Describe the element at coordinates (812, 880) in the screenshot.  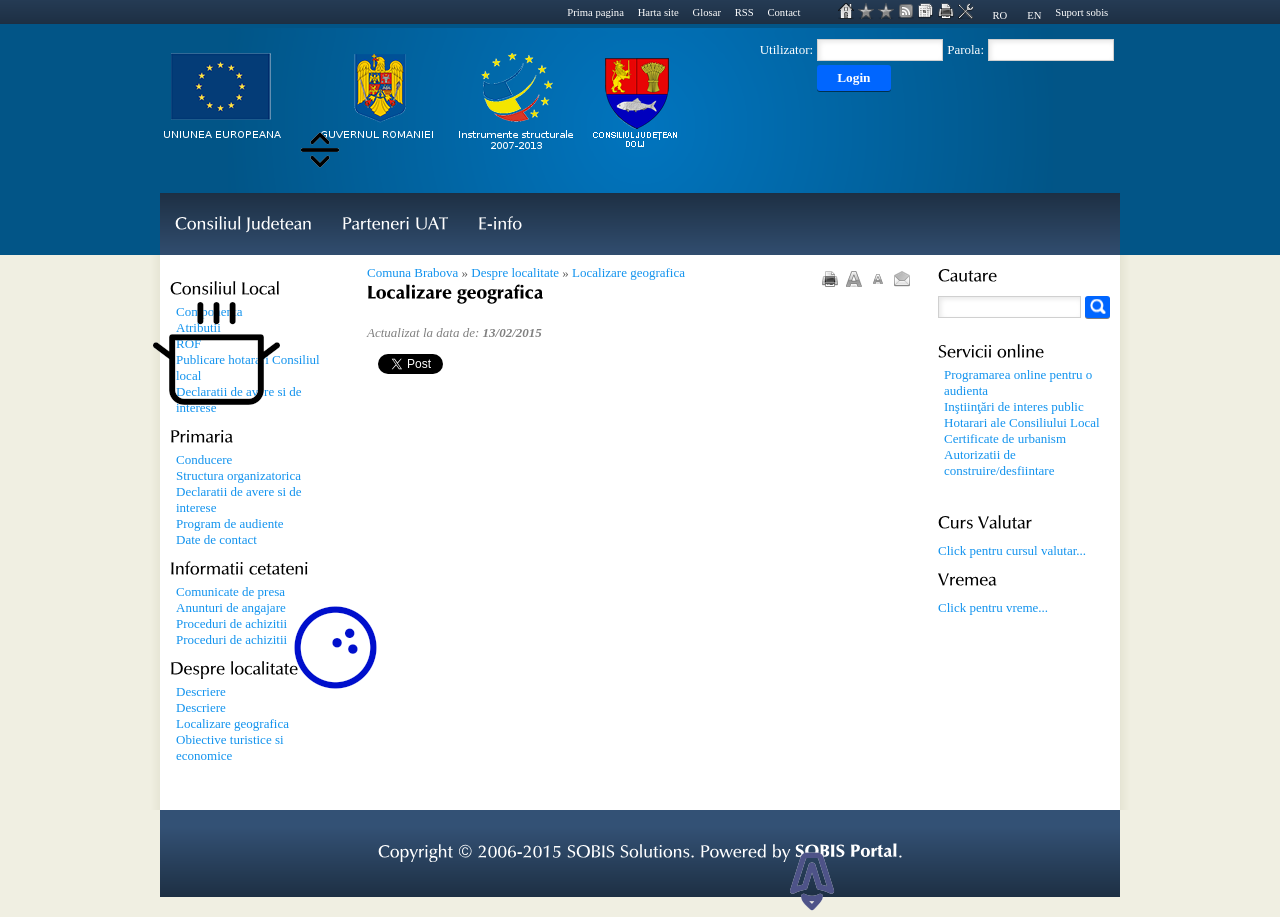
I see `astro framework logo` at that location.